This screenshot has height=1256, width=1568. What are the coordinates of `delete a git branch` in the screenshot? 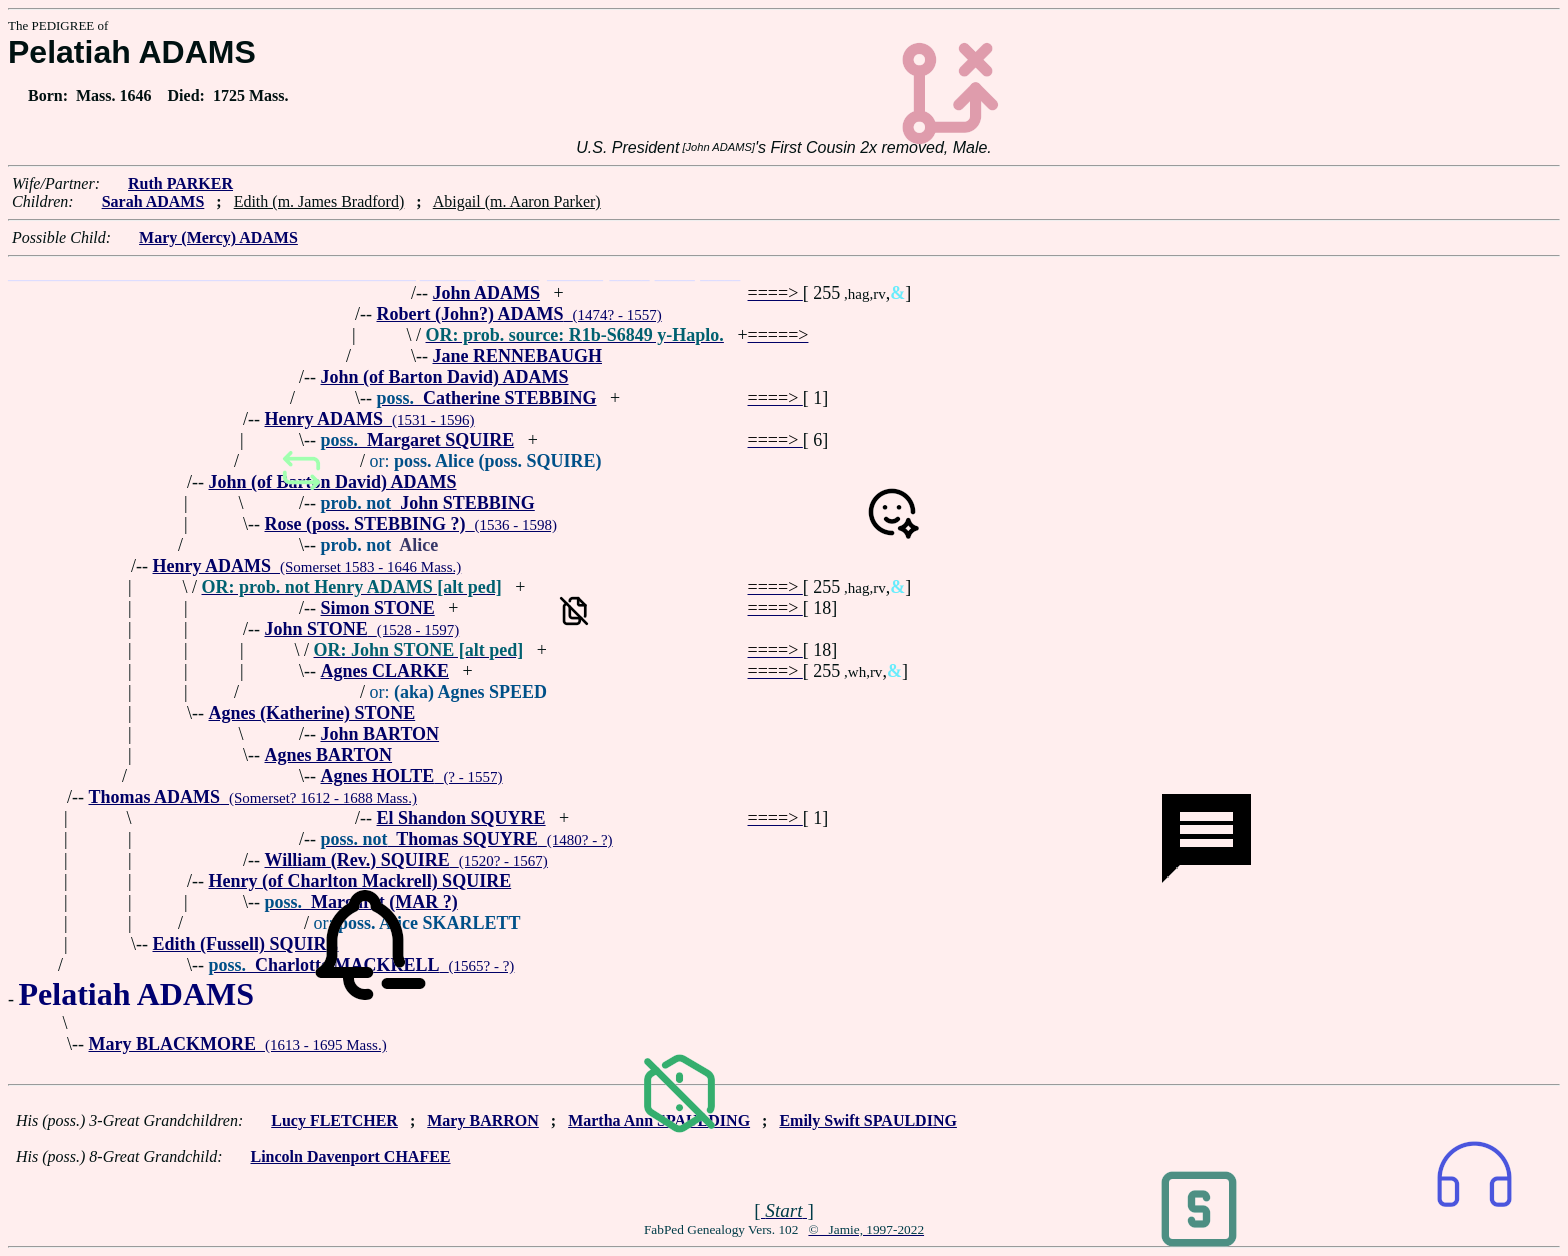 It's located at (947, 93).